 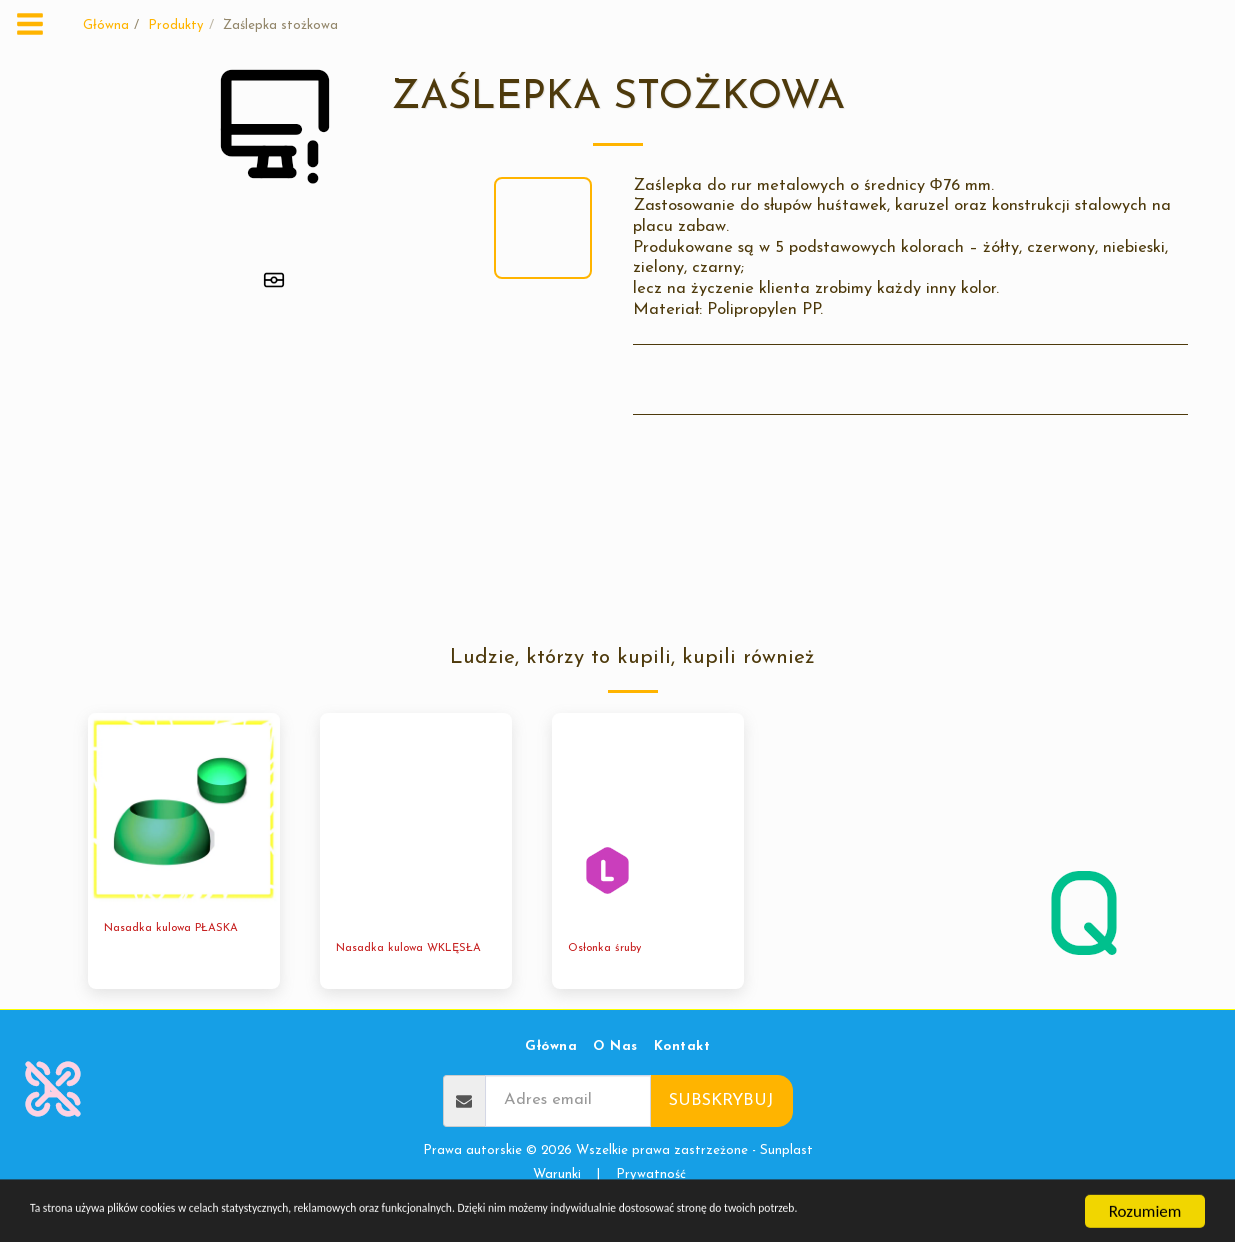 What do you see at coordinates (607, 870) in the screenshot?
I see `indicates a category or item labeled "L"` at bounding box center [607, 870].